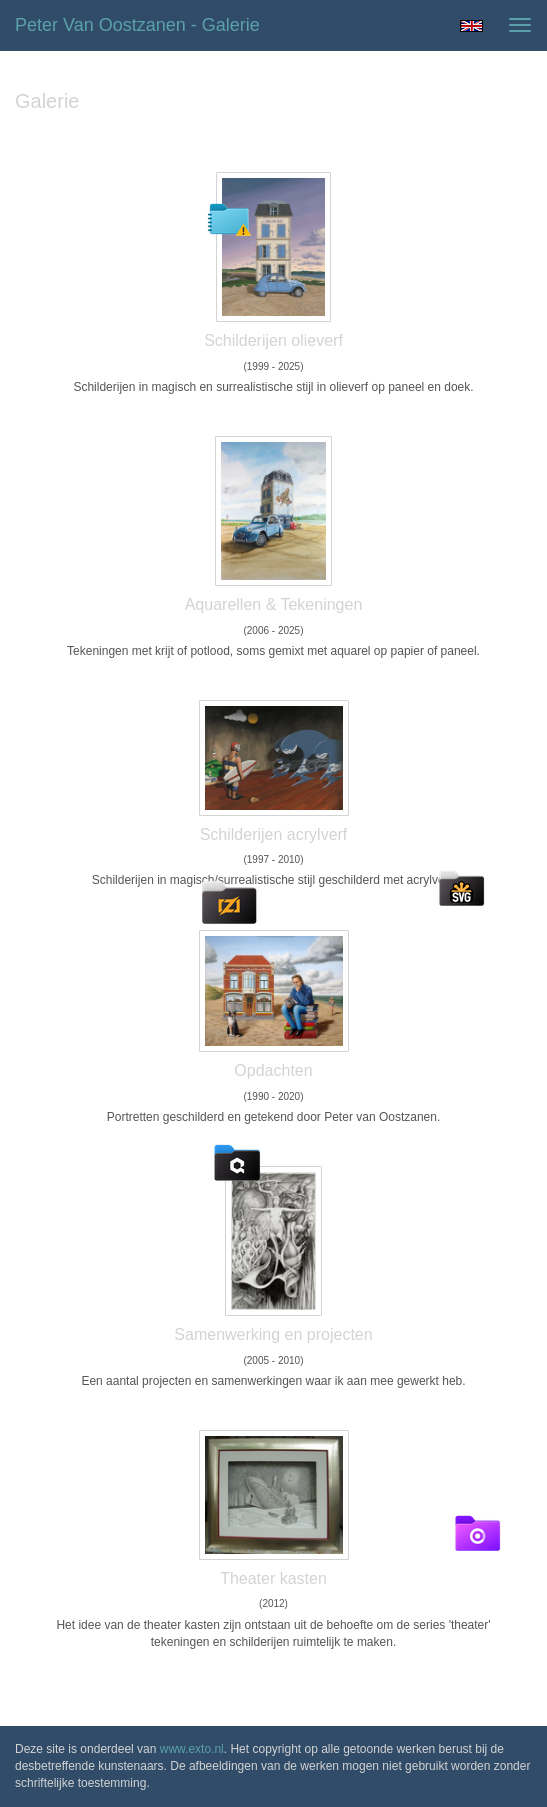 The image size is (547, 1807). Describe the element at coordinates (461, 889) in the screenshot. I see `open folder containing svg files` at that location.